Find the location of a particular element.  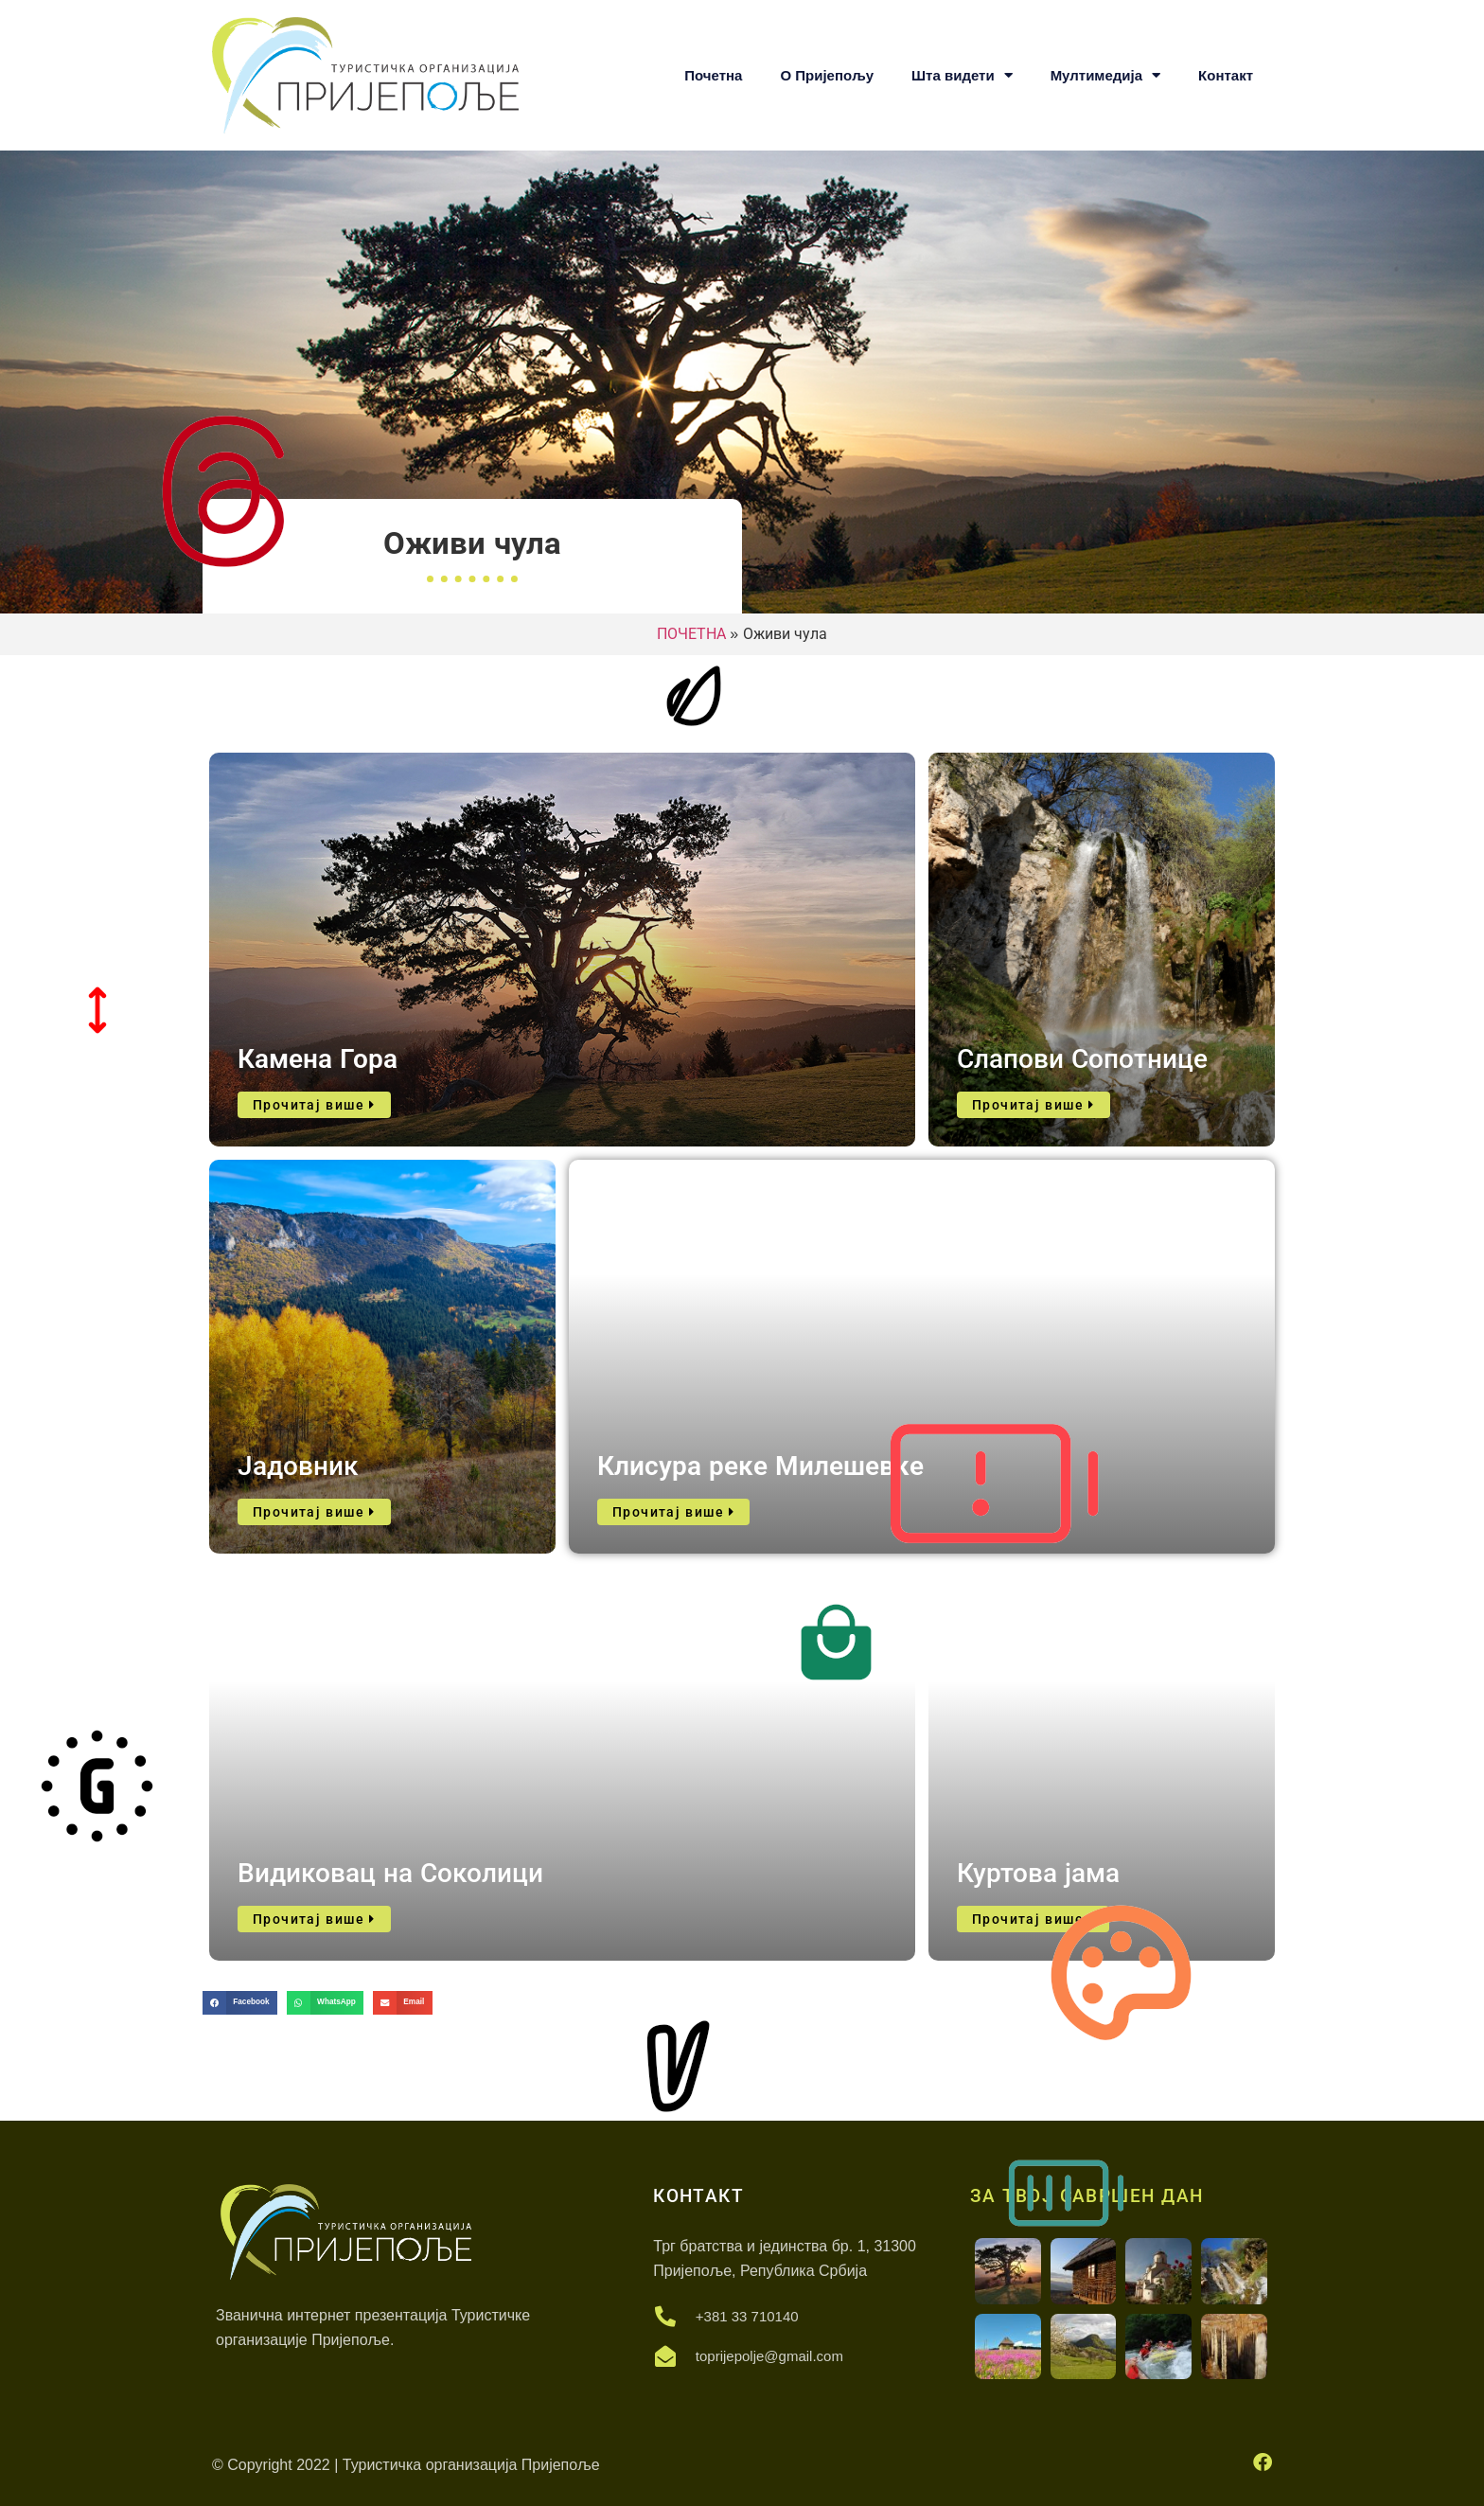

adjust height or vertical size is located at coordinates (97, 1010).